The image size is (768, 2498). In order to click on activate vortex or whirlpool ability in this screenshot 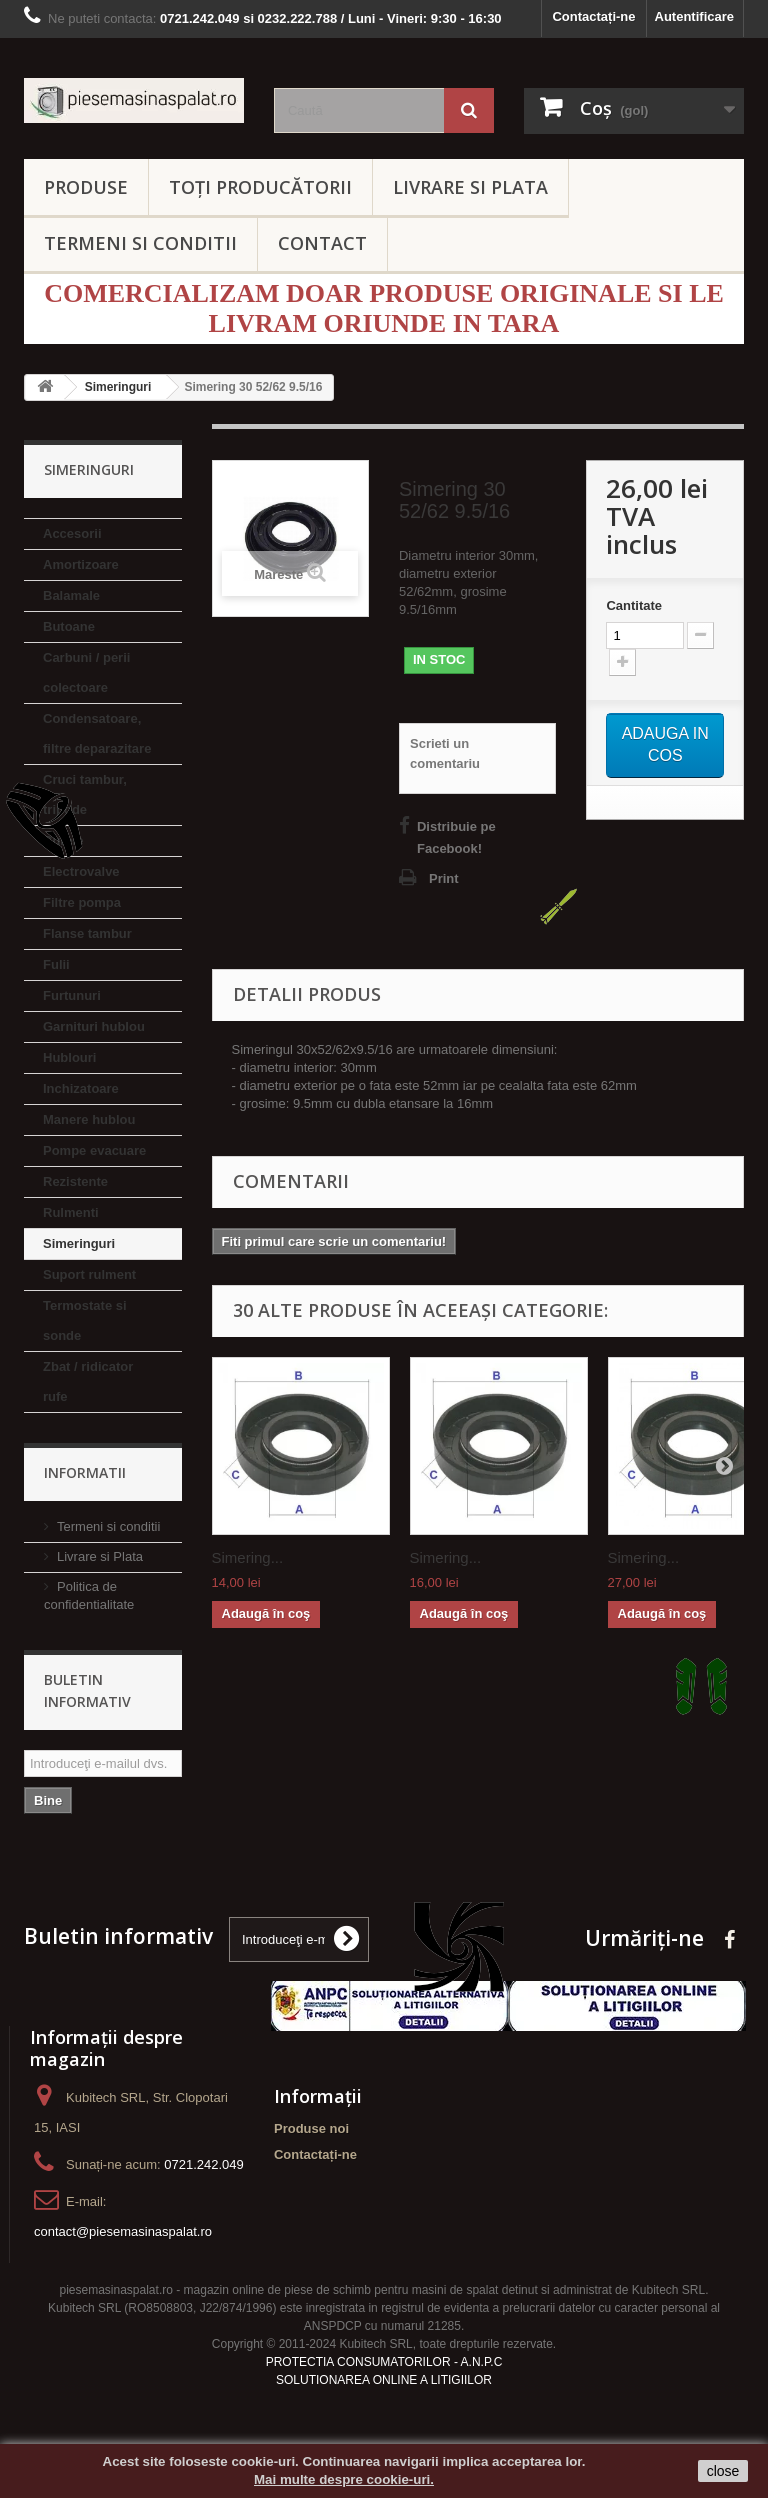, I will do `click(459, 1947)`.